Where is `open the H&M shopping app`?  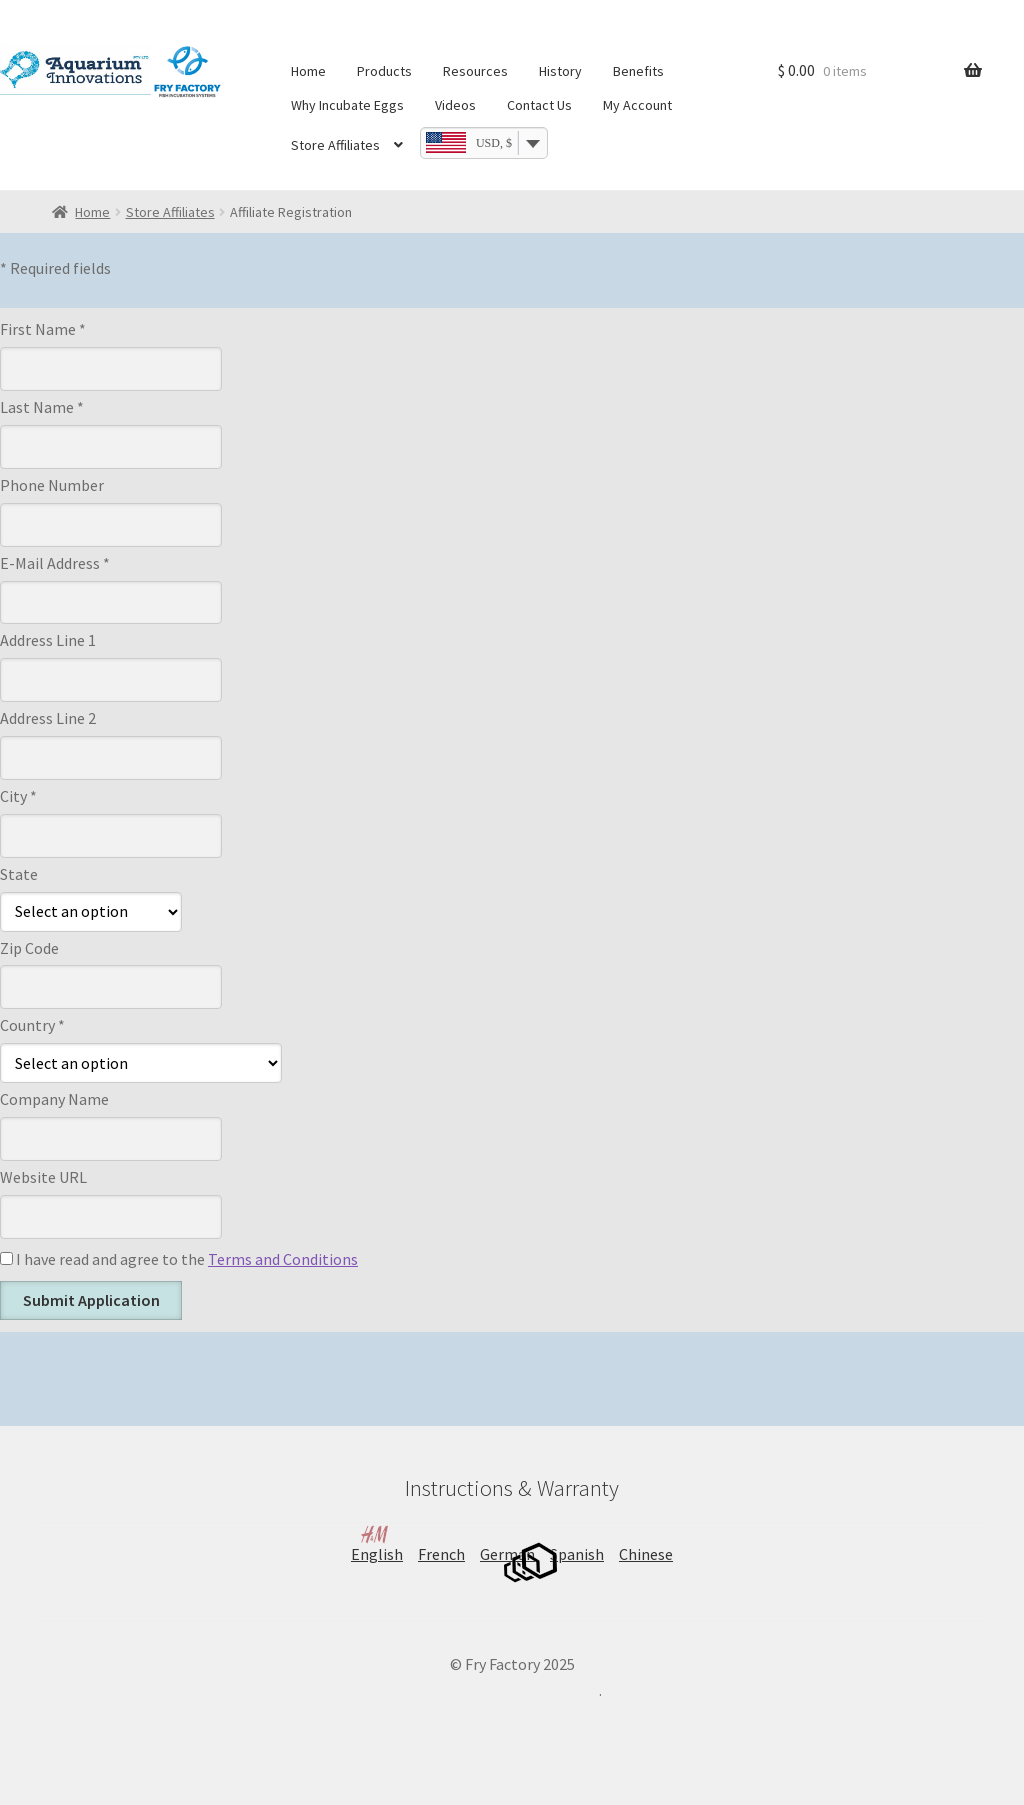 open the H&M shopping app is located at coordinates (374, 1534).